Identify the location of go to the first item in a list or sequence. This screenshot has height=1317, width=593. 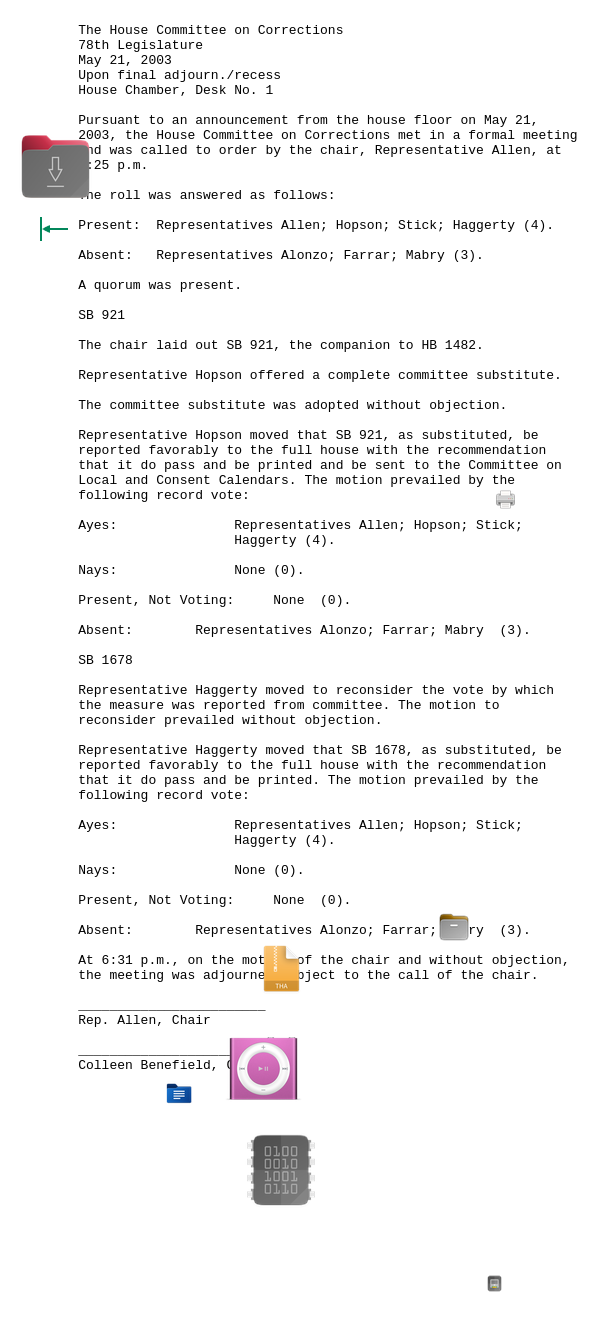
(54, 229).